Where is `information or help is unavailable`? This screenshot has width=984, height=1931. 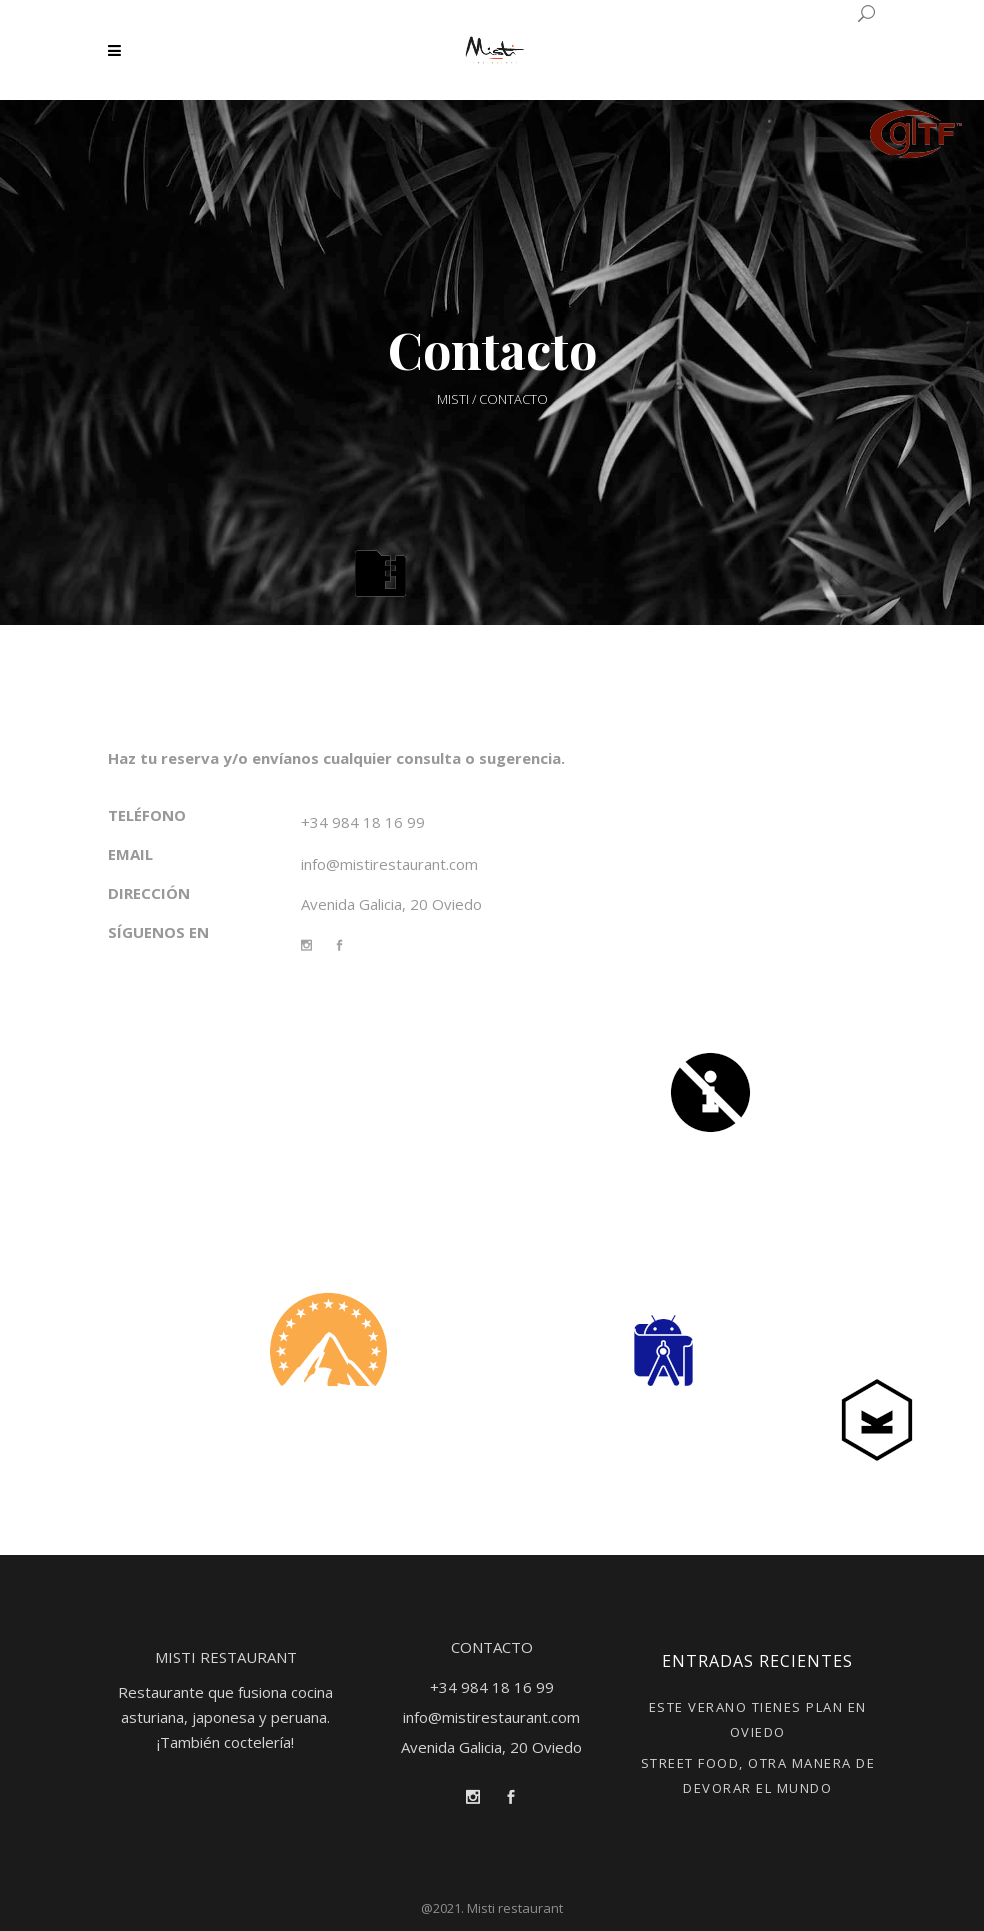 information or help is unavailable is located at coordinates (710, 1092).